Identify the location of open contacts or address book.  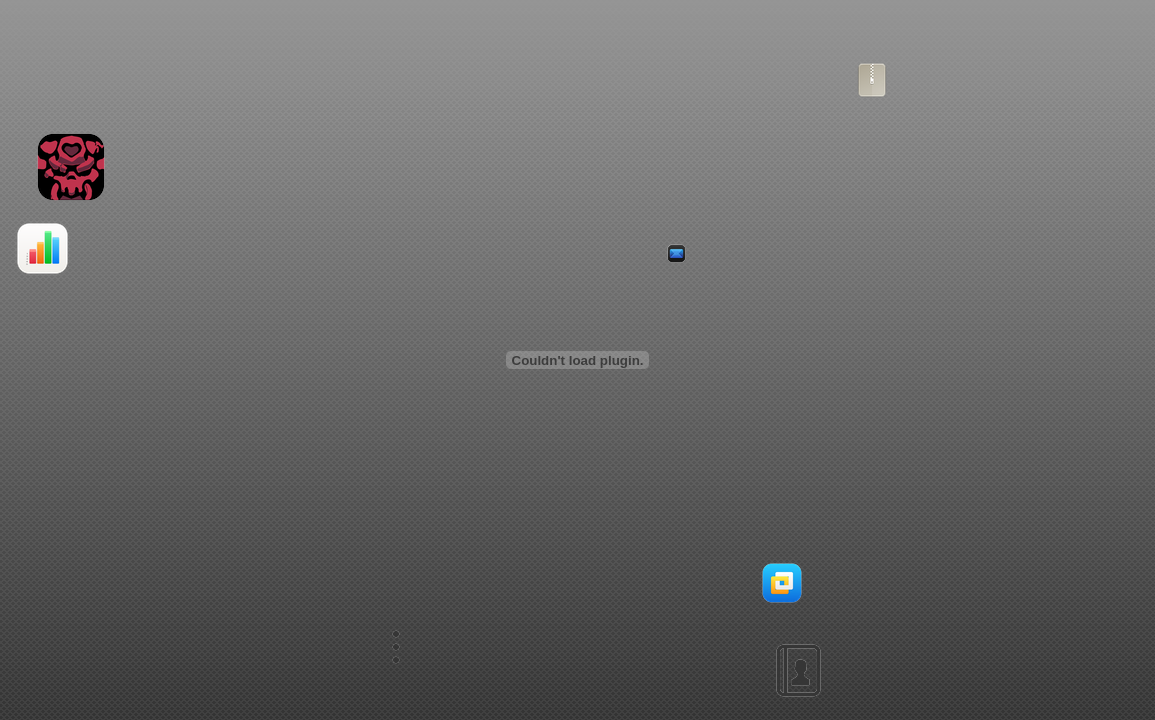
(798, 670).